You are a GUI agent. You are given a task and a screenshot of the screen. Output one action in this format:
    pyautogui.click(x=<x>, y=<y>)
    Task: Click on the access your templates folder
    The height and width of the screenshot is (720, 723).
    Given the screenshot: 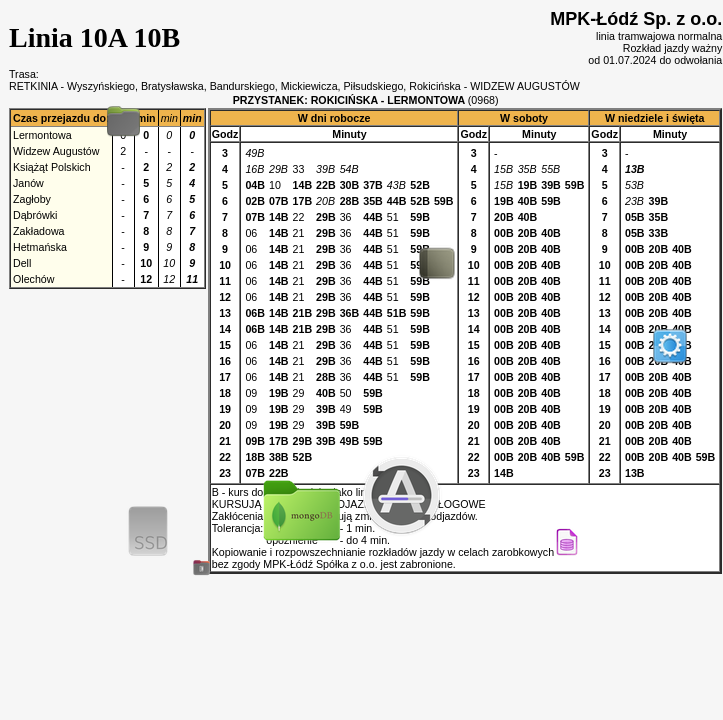 What is the action you would take?
    pyautogui.click(x=201, y=567)
    